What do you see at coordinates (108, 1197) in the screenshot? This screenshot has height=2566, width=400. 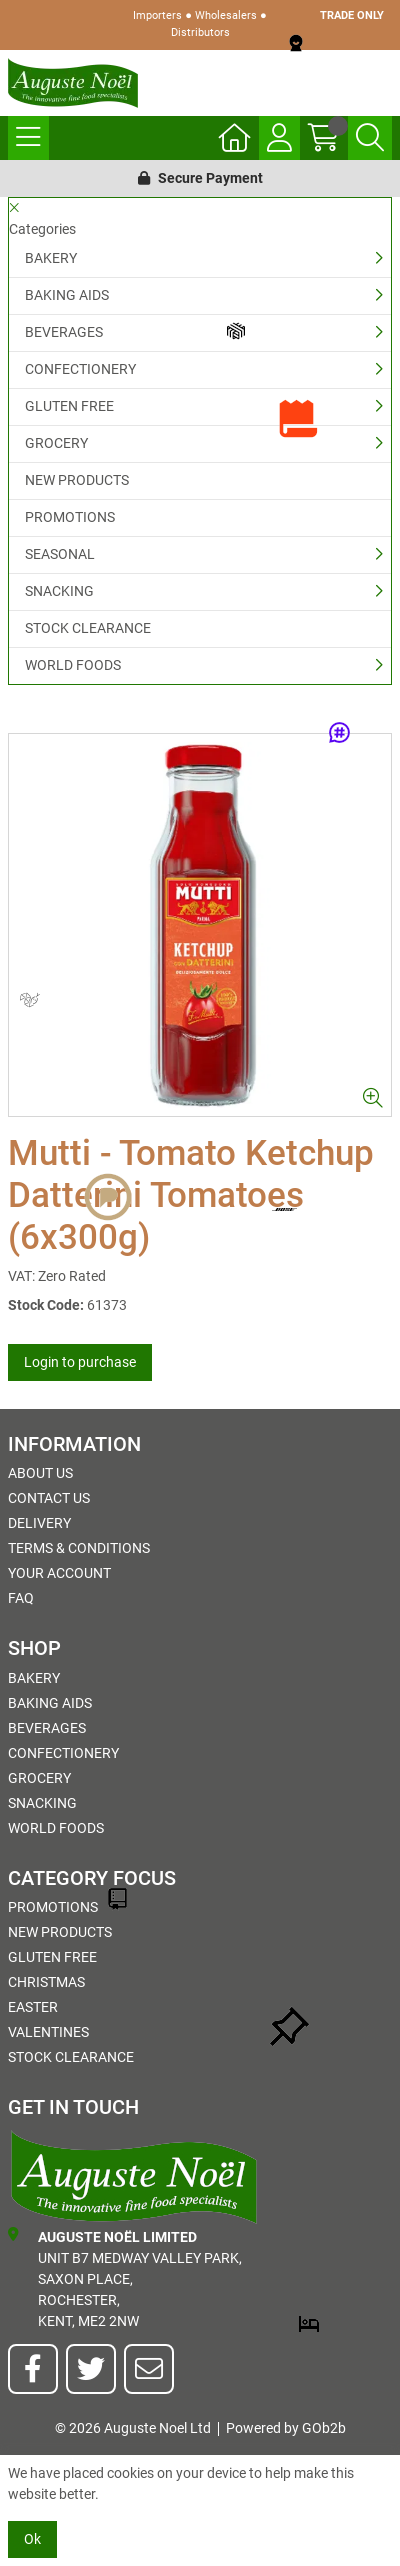 I see `open the pixelfed app` at bounding box center [108, 1197].